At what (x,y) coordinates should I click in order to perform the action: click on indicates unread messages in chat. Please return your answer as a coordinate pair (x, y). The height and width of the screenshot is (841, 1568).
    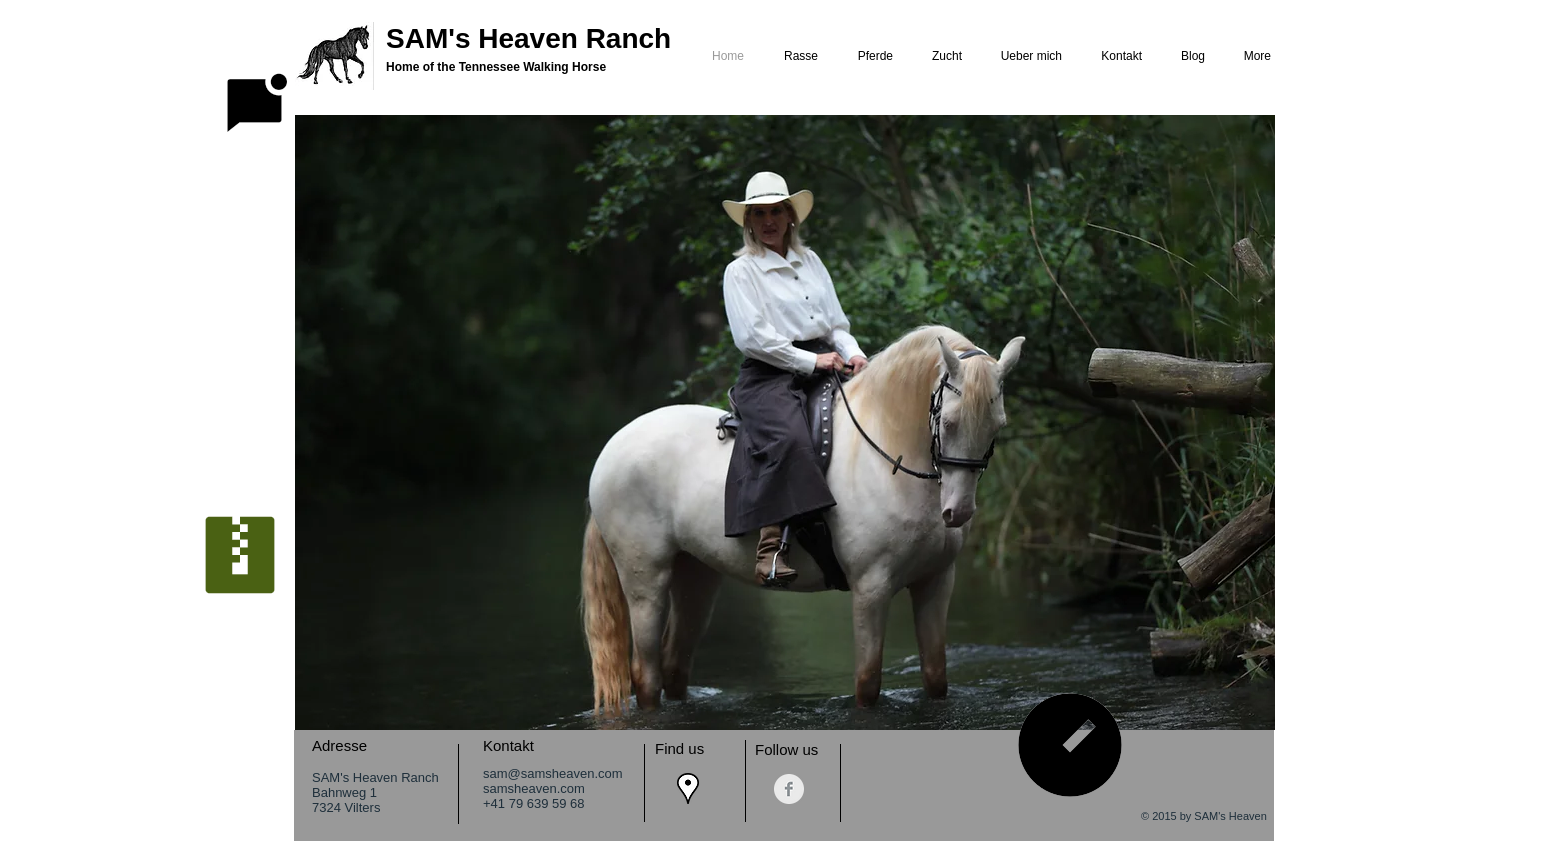
    Looking at the image, I should click on (254, 103).